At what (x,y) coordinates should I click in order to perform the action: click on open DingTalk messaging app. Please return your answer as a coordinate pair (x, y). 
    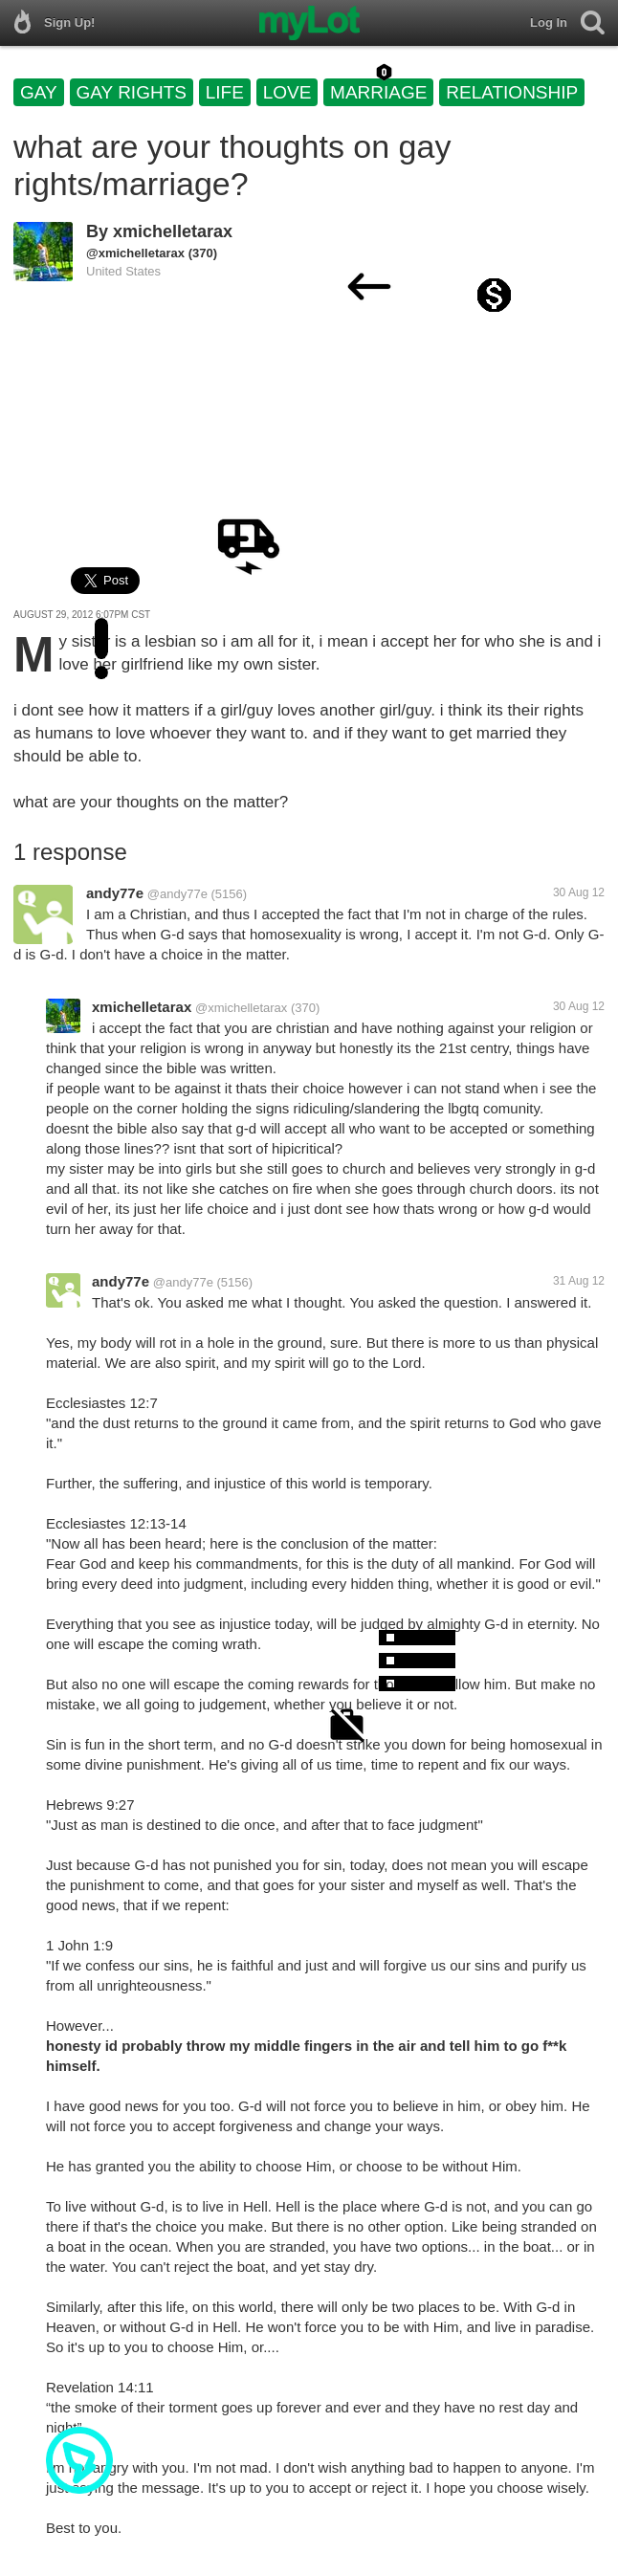
    Looking at the image, I should click on (79, 2460).